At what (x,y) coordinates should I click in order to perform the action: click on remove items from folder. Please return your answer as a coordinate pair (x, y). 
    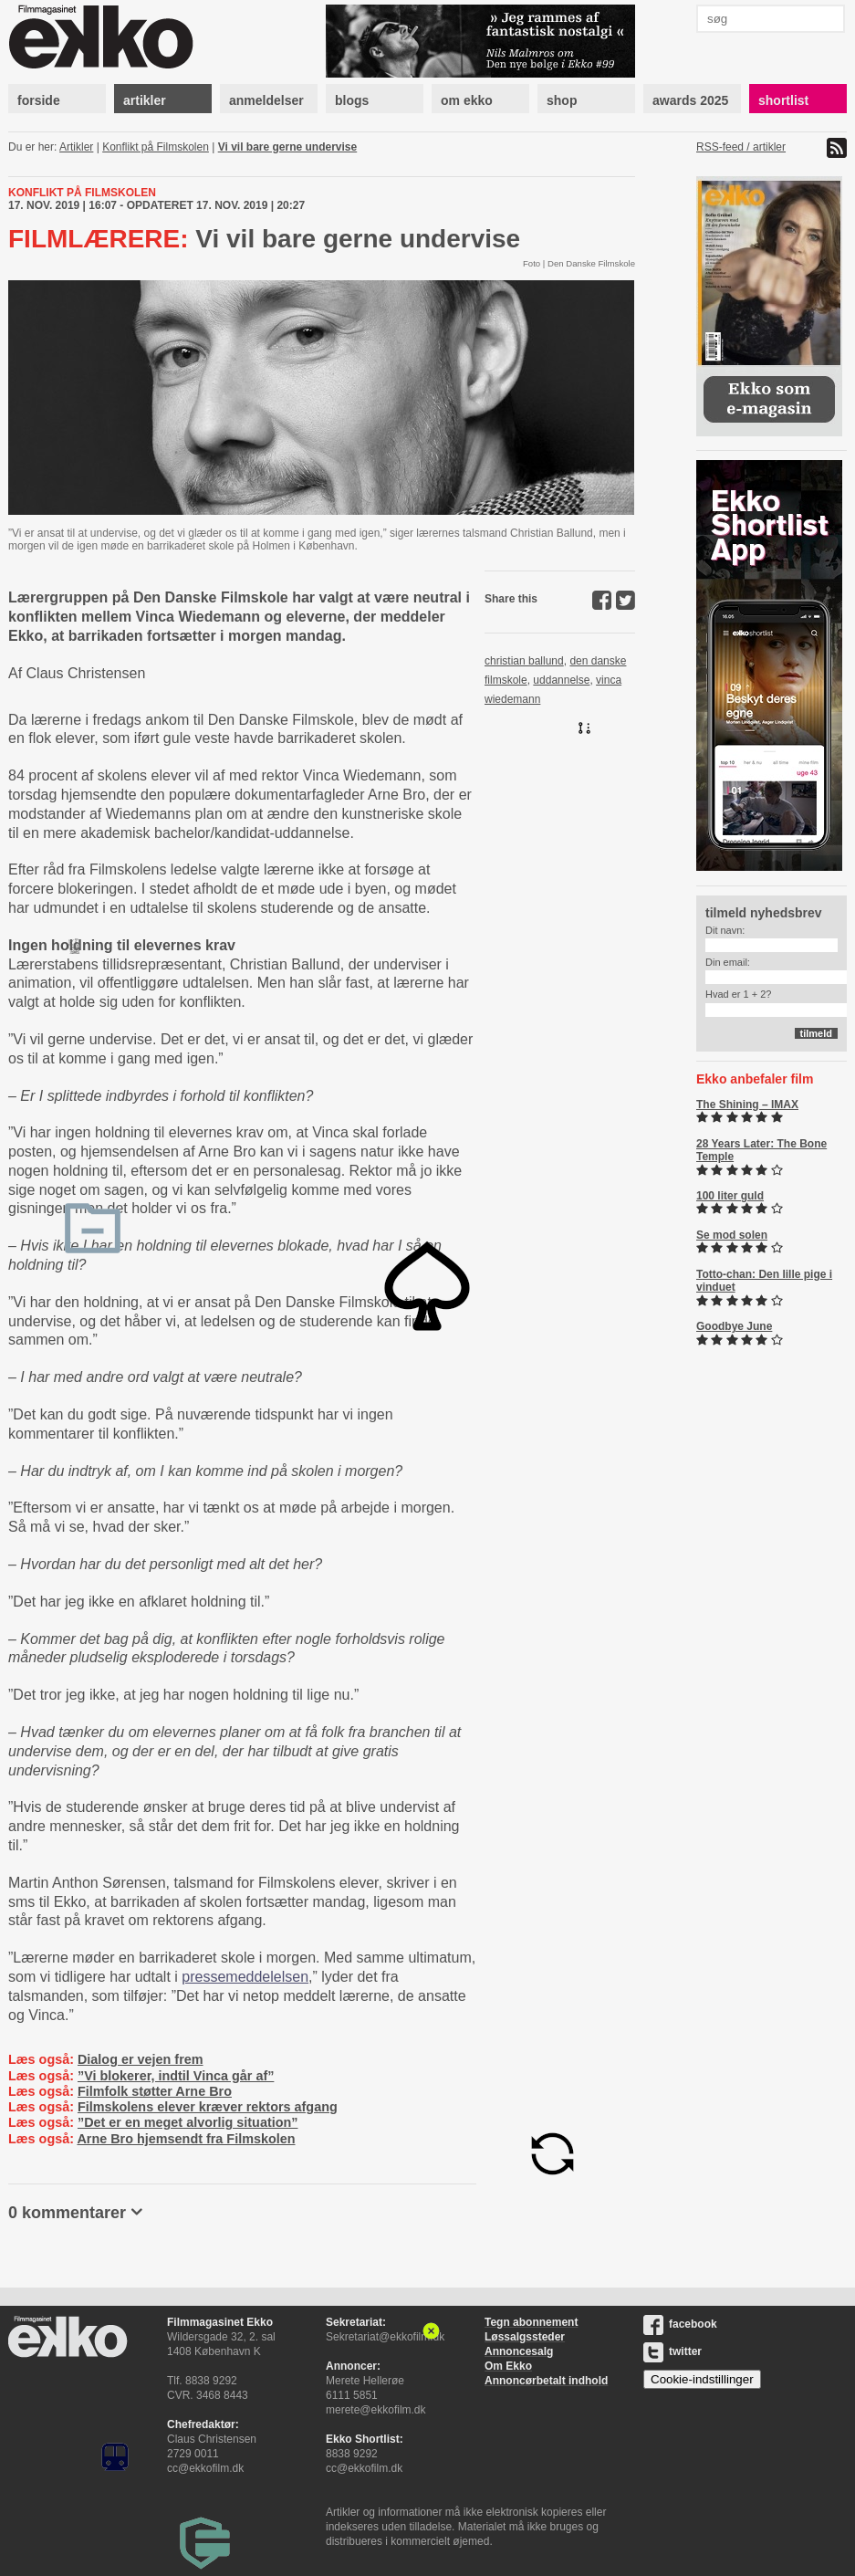
    Looking at the image, I should click on (92, 1228).